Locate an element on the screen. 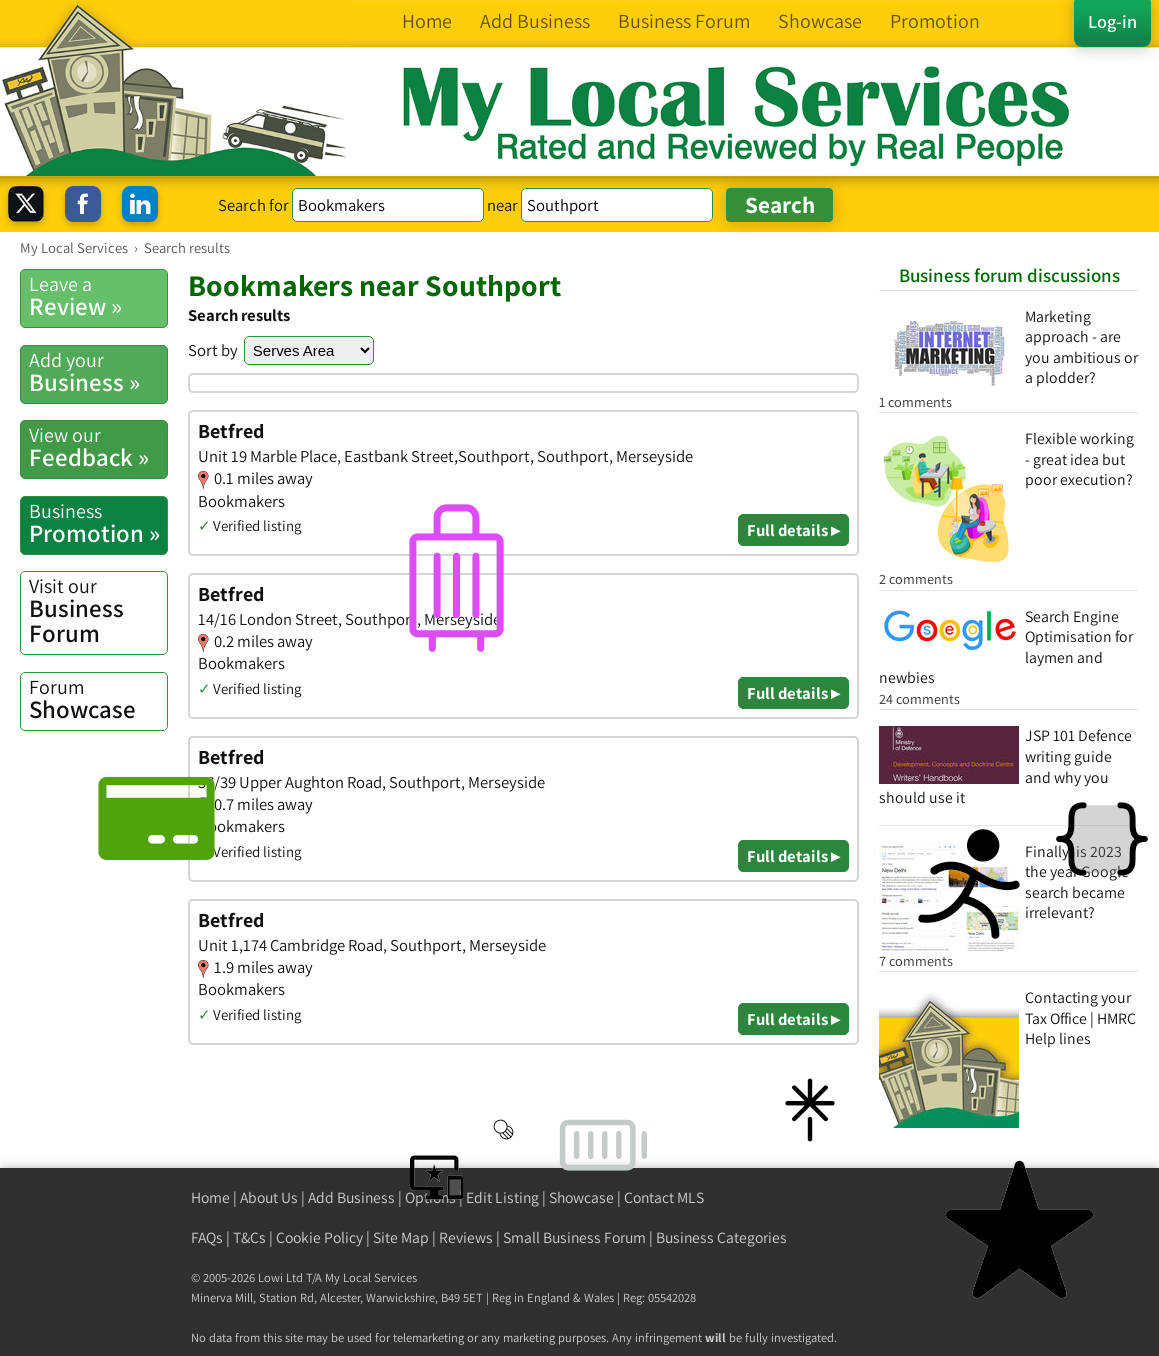 The height and width of the screenshot is (1356, 1159). subtract or remove a shape from selection is located at coordinates (503, 1129).